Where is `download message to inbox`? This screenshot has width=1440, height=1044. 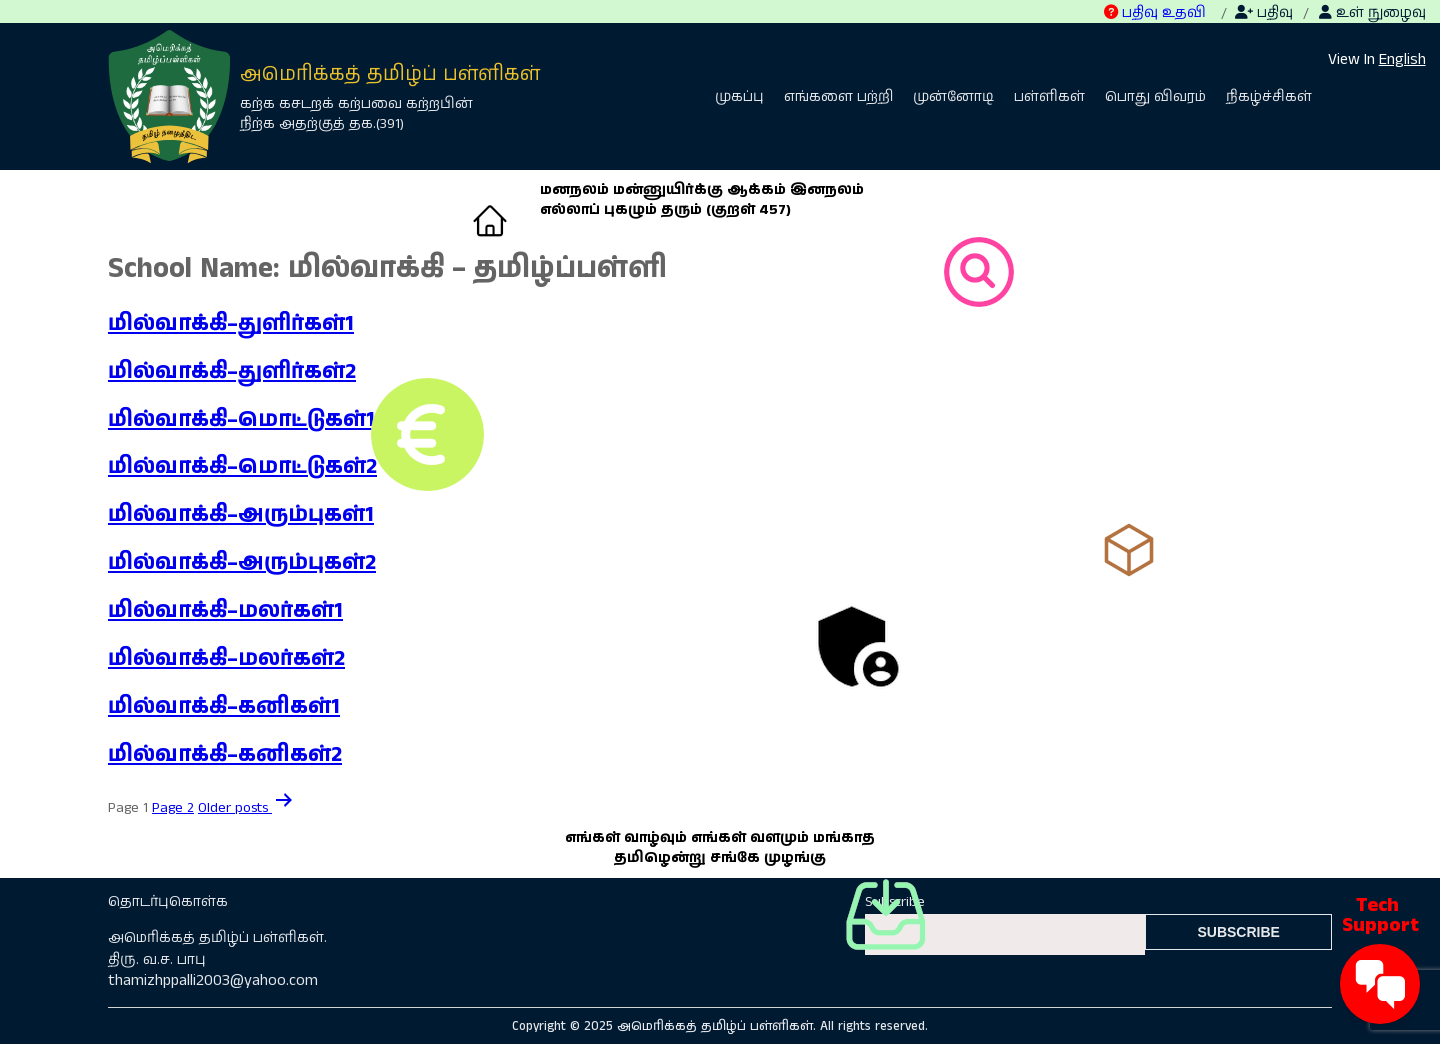 download message to inbox is located at coordinates (886, 916).